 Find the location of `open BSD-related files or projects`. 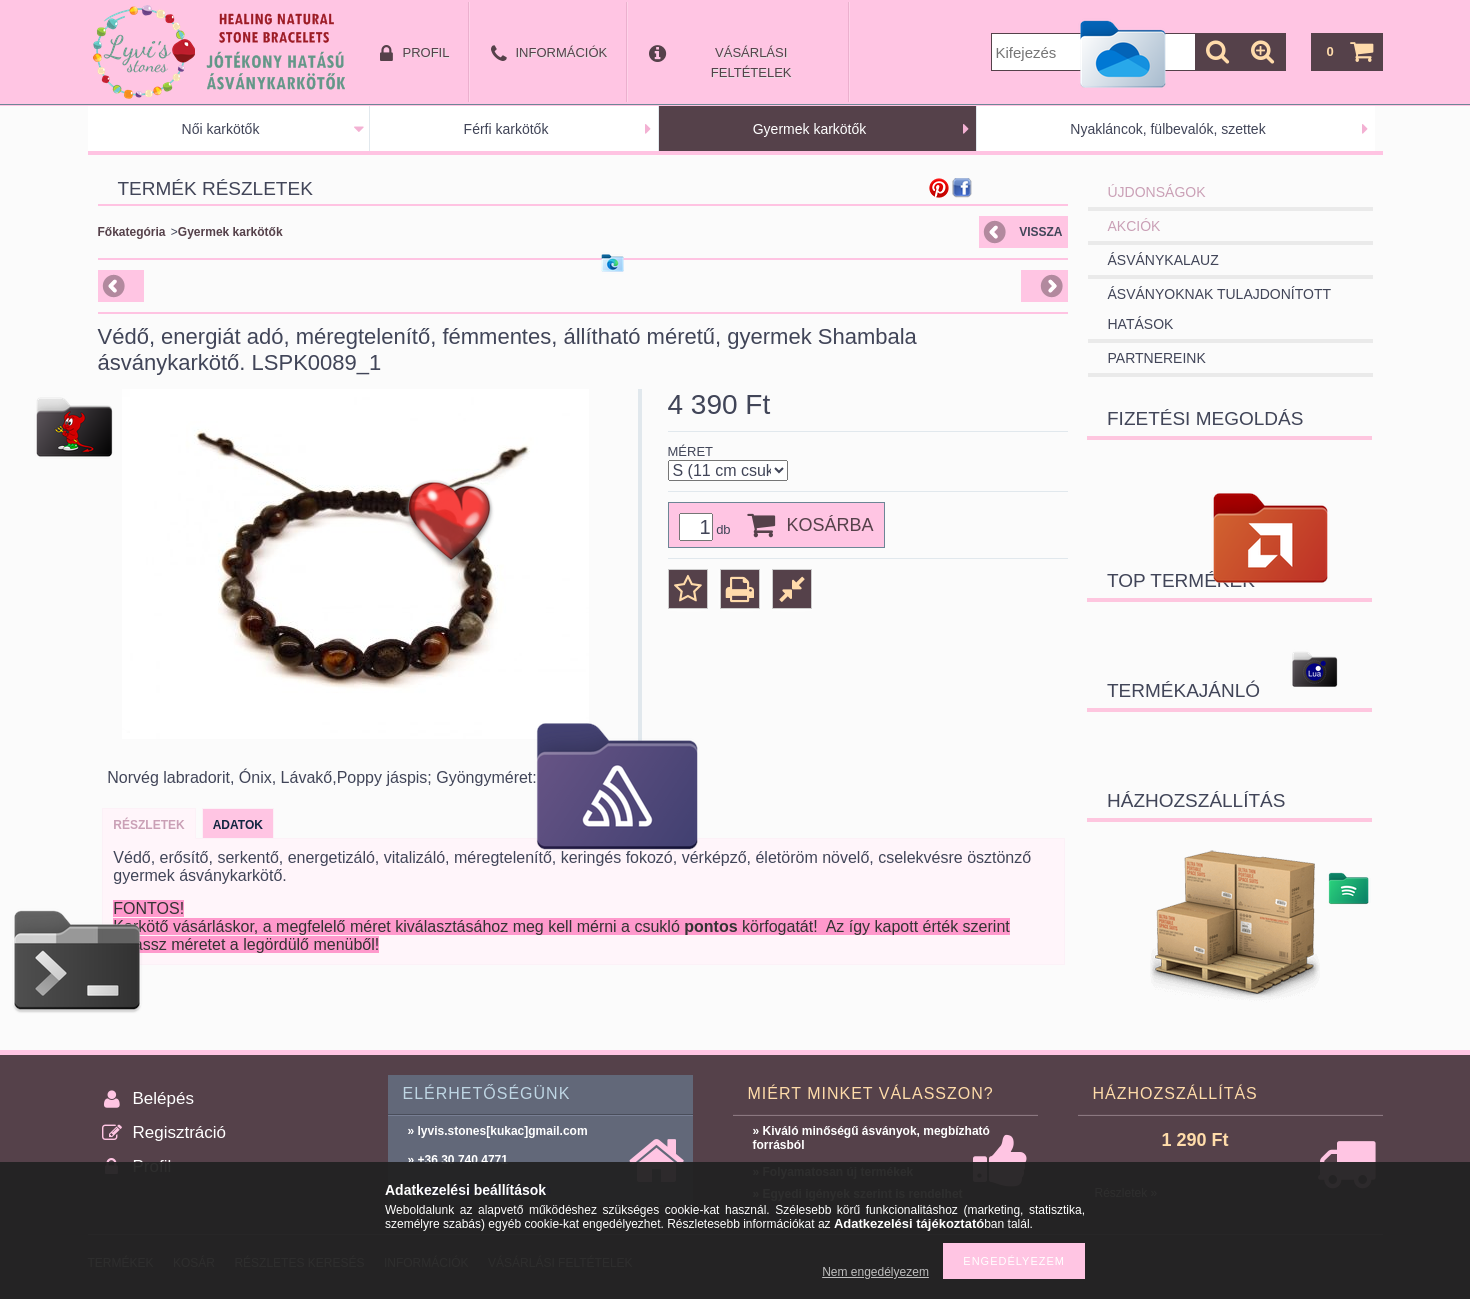

open BSD-related files or projects is located at coordinates (74, 429).